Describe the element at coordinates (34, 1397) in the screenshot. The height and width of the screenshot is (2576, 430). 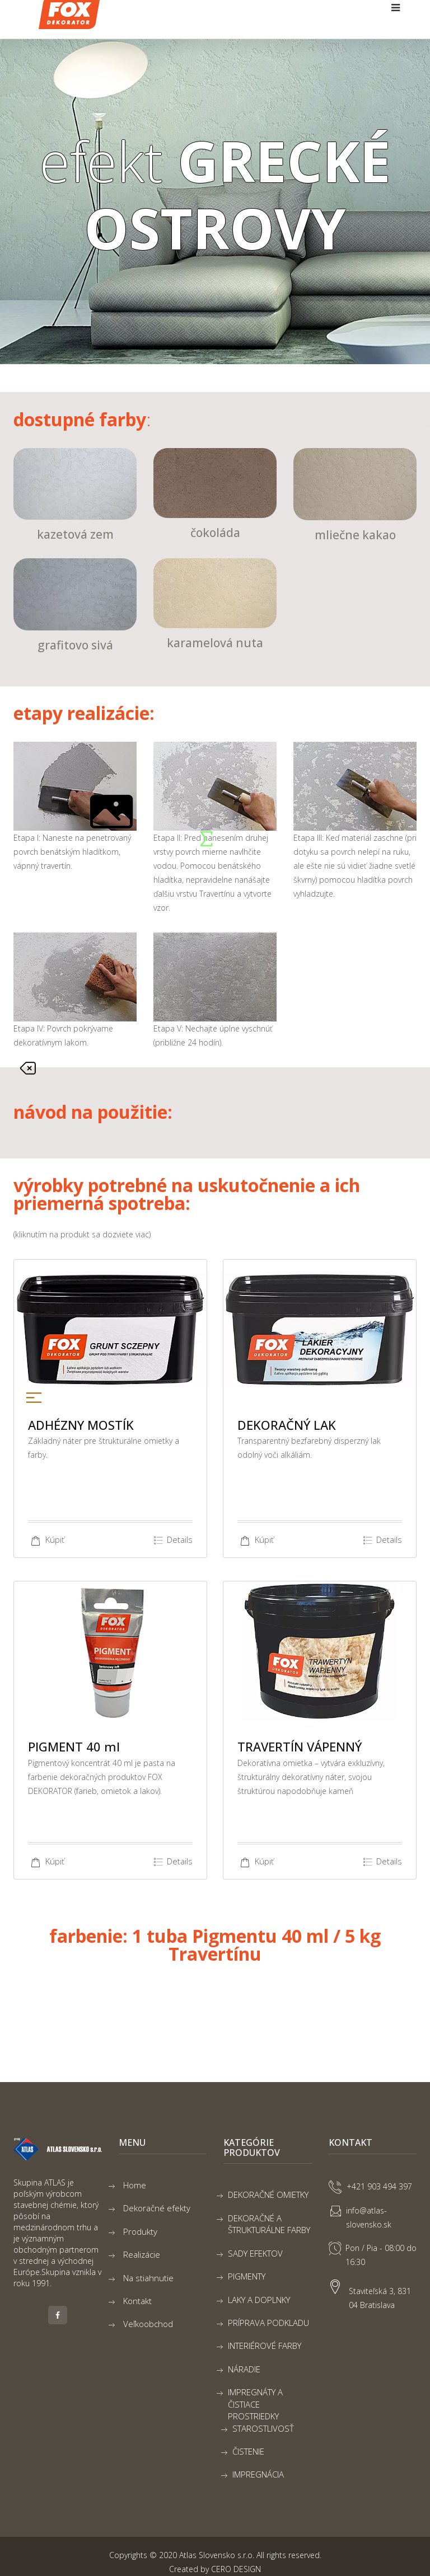
I see `open navigation menu` at that location.